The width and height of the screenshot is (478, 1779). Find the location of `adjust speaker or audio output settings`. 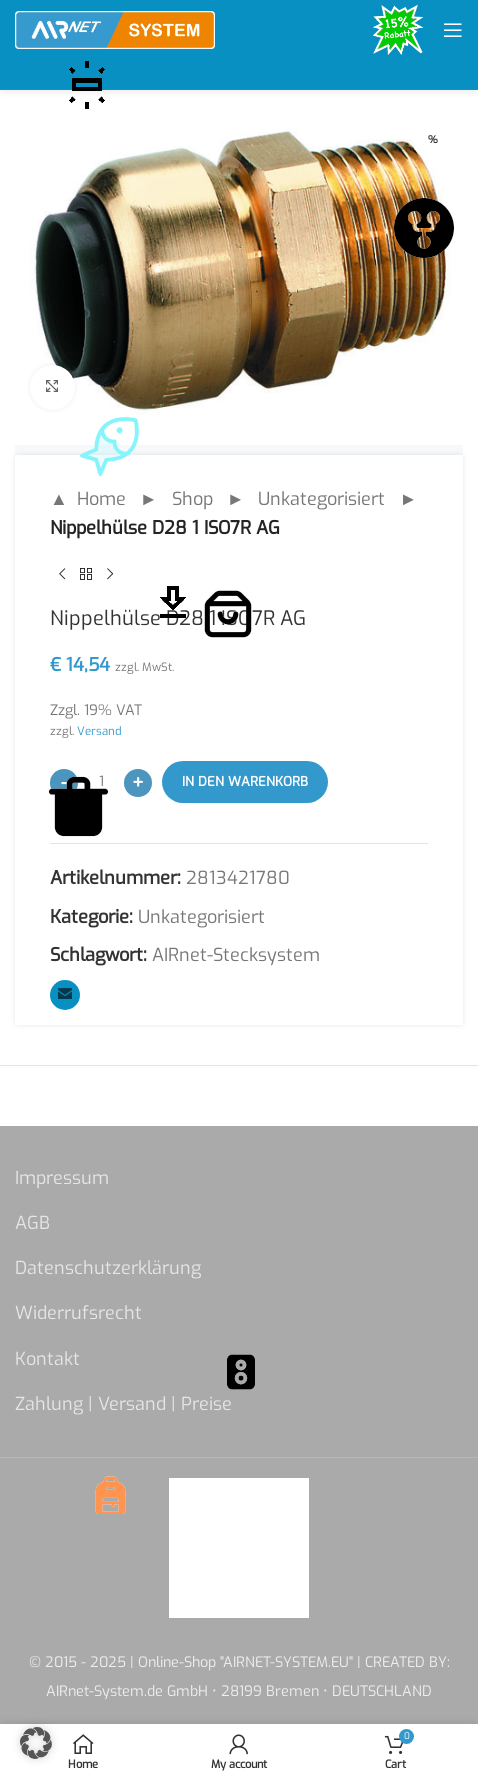

adjust speaker or audio output settings is located at coordinates (241, 1372).